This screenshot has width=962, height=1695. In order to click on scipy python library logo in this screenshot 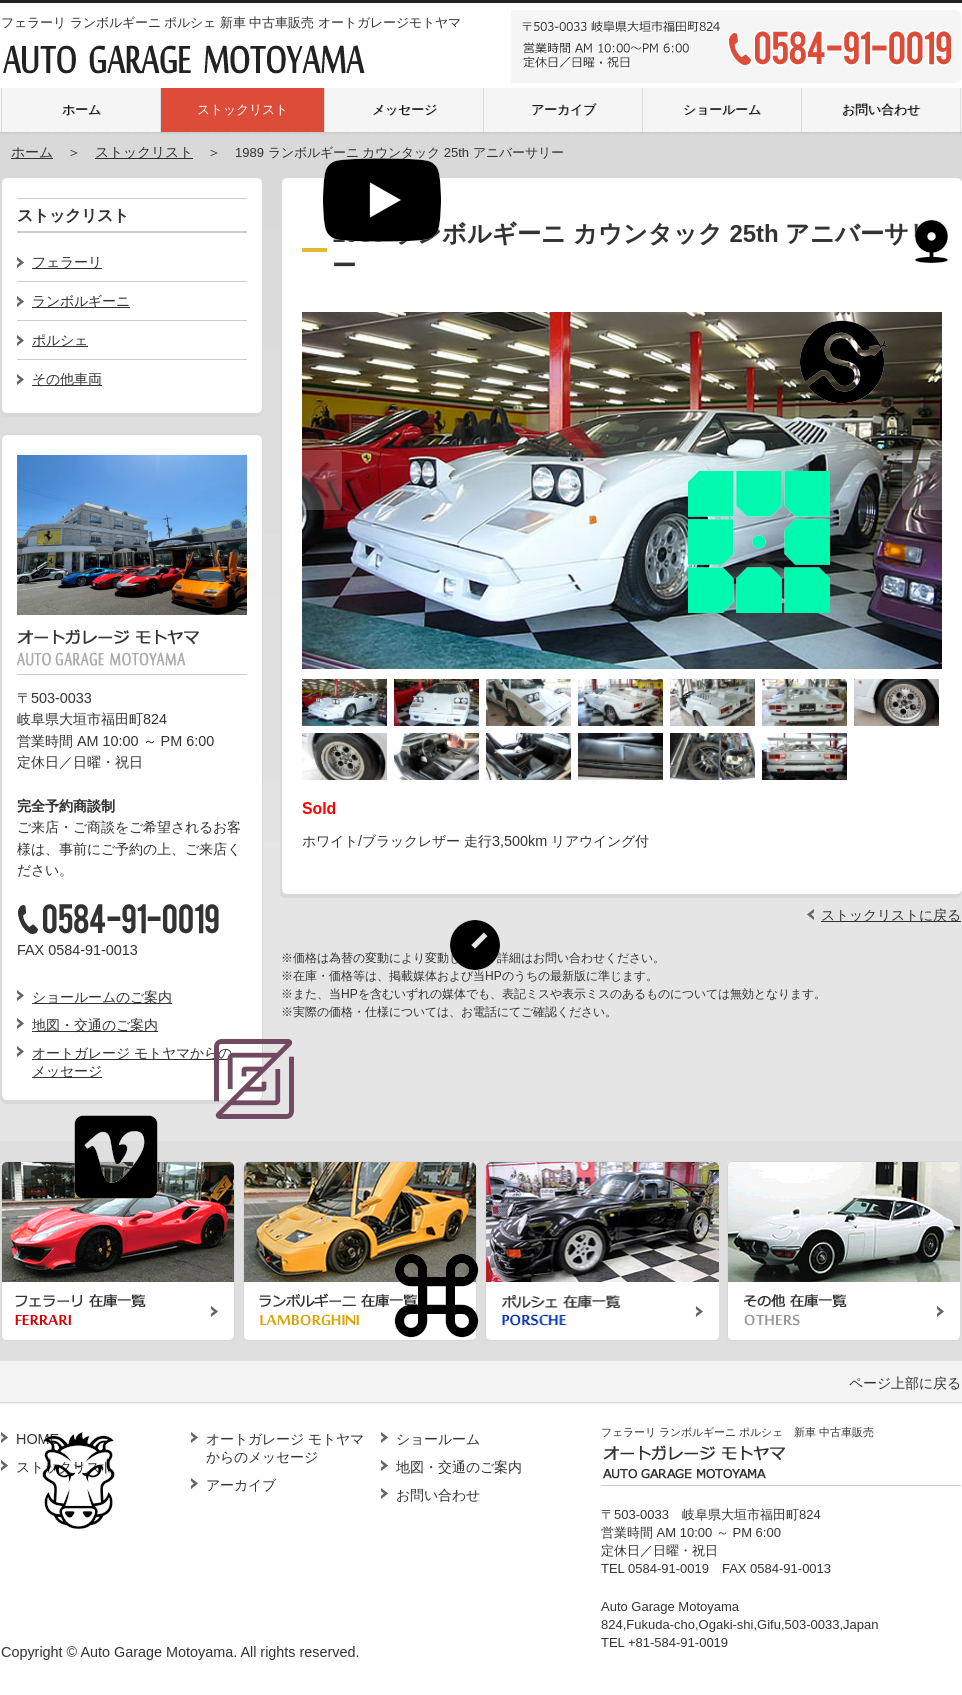, I will do `click(844, 362)`.